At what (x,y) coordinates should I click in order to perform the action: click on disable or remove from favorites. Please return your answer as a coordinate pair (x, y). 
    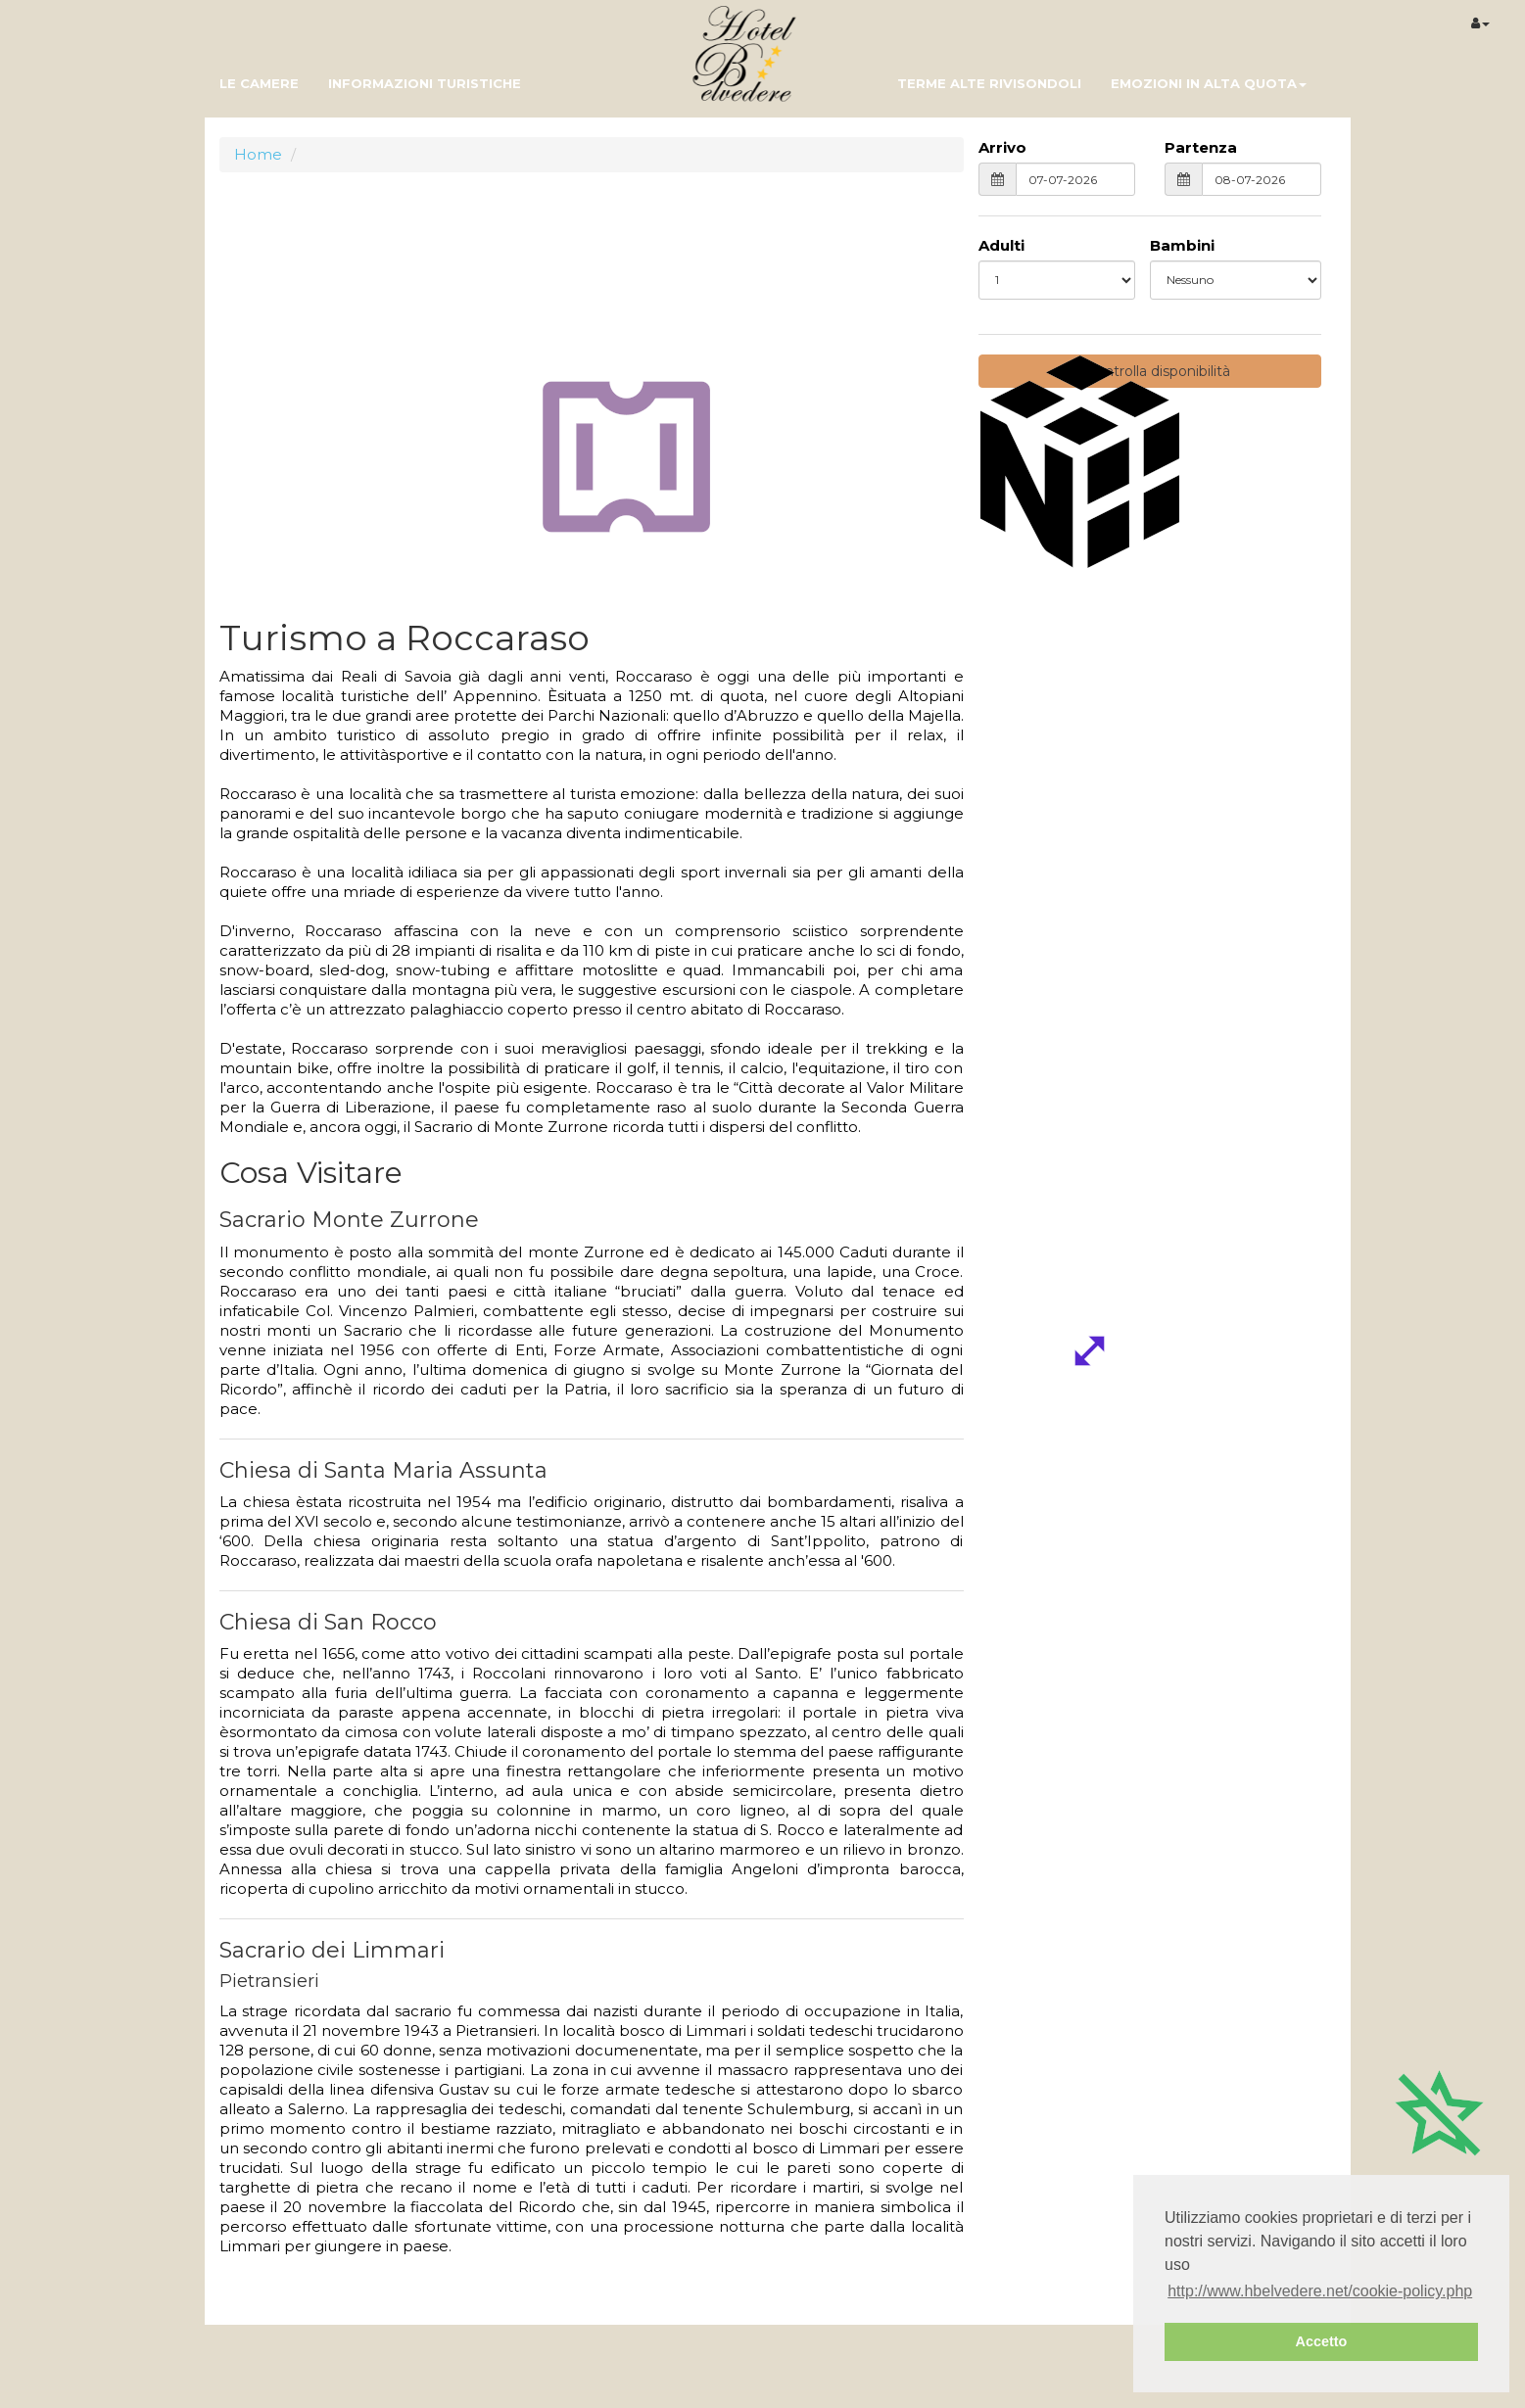
    Looking at the image, I should click on (1439, 2114).